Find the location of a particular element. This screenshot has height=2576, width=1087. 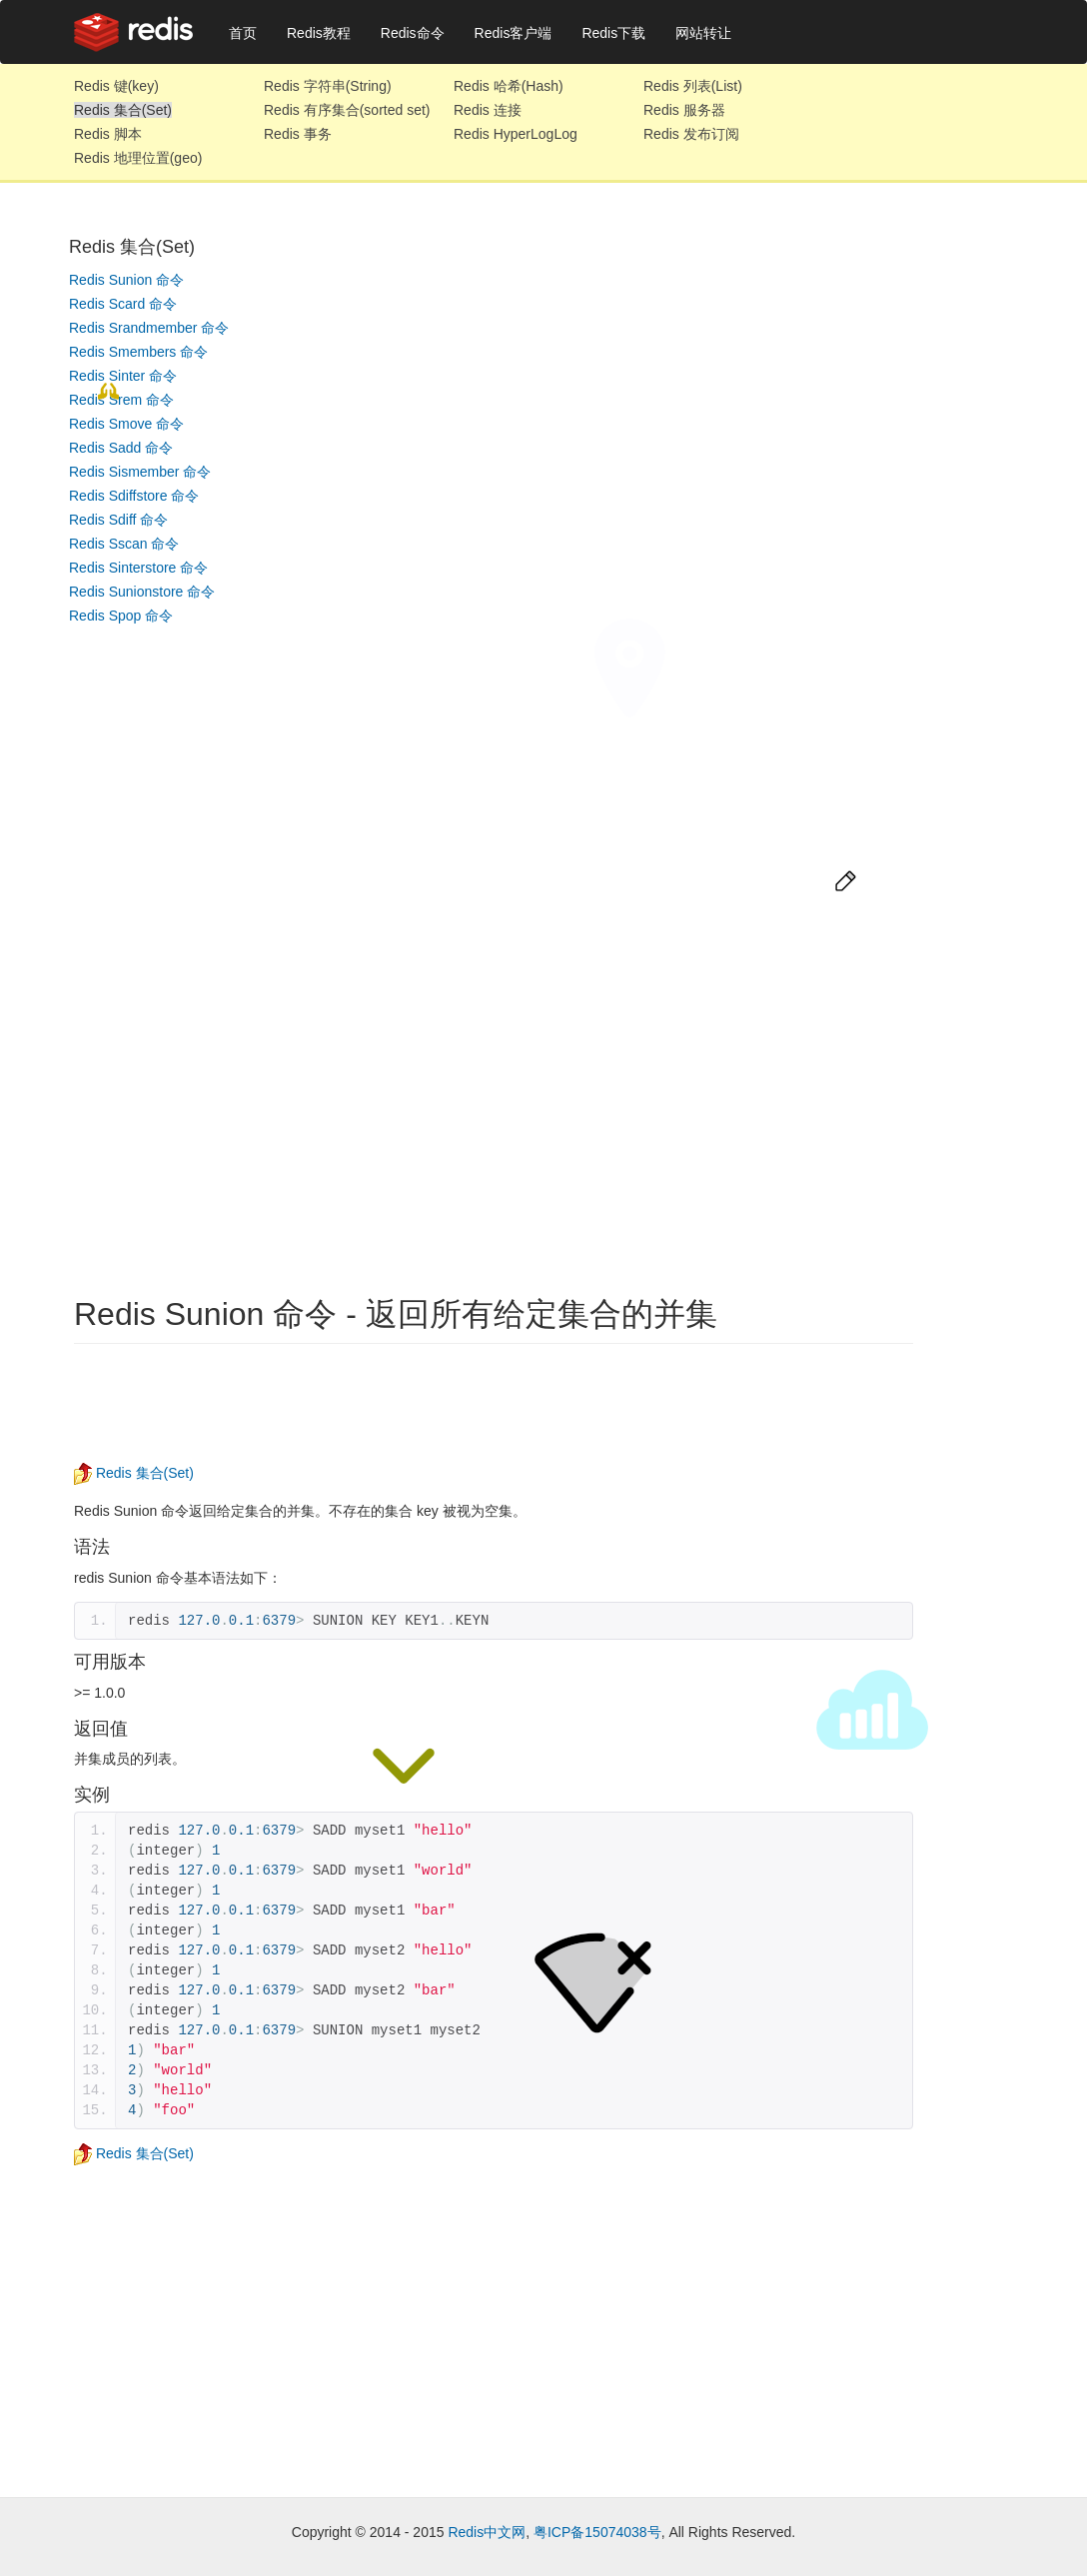

view current location on map is located at coordinates (629, 667).